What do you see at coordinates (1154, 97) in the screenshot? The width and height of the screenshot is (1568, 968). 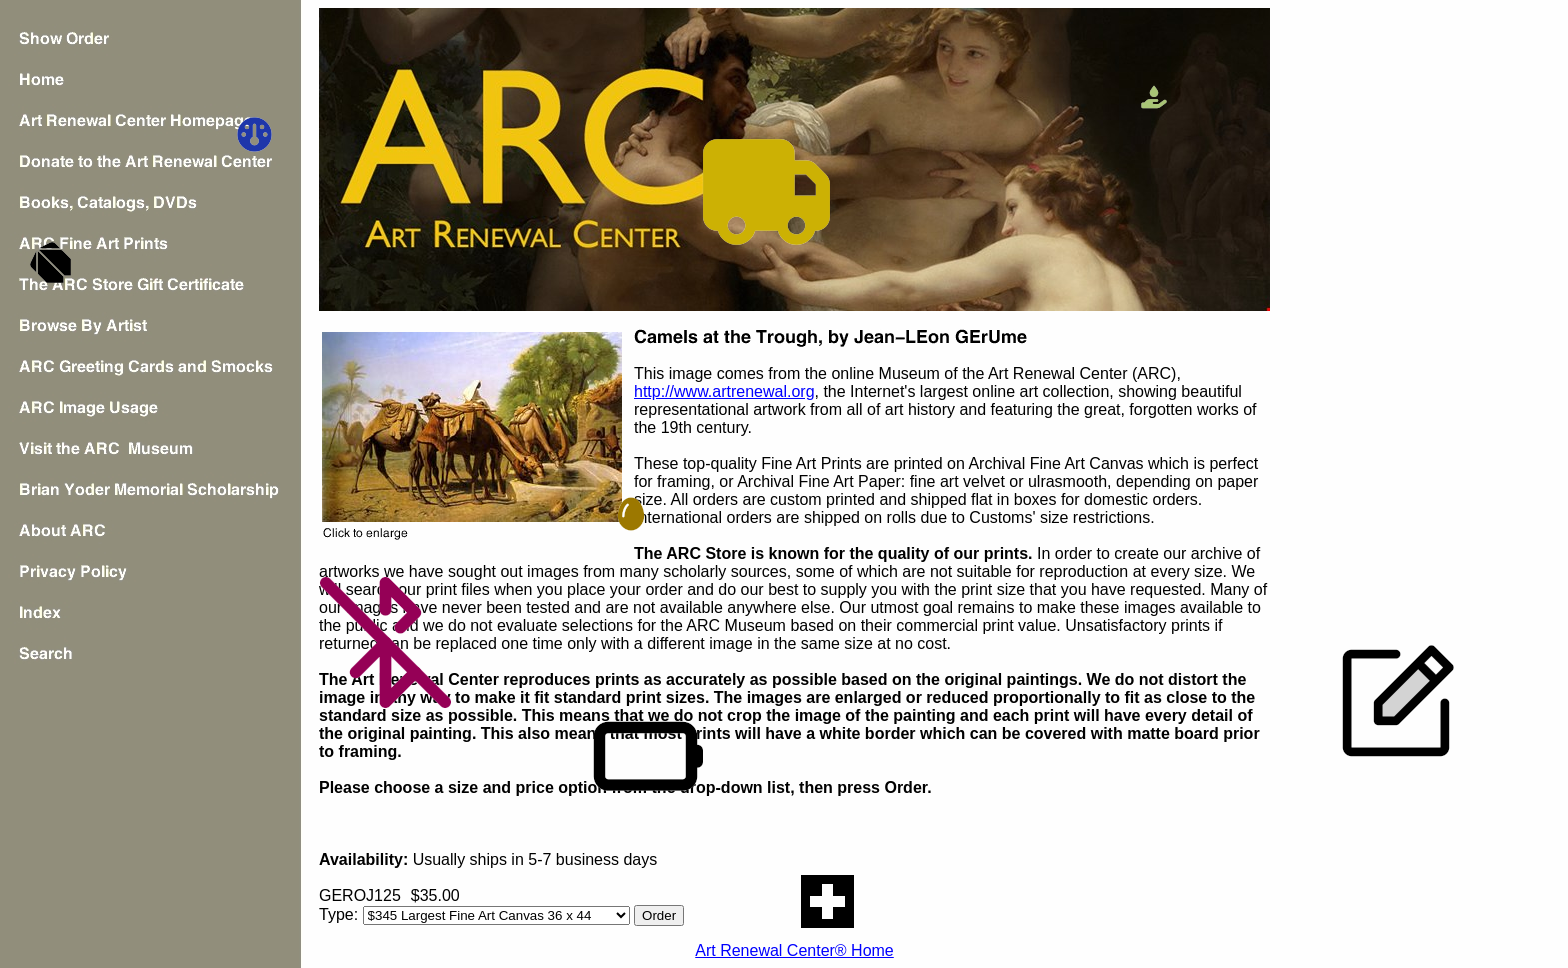 I see `access water conservation settings` at bounding box center [1154, 97].